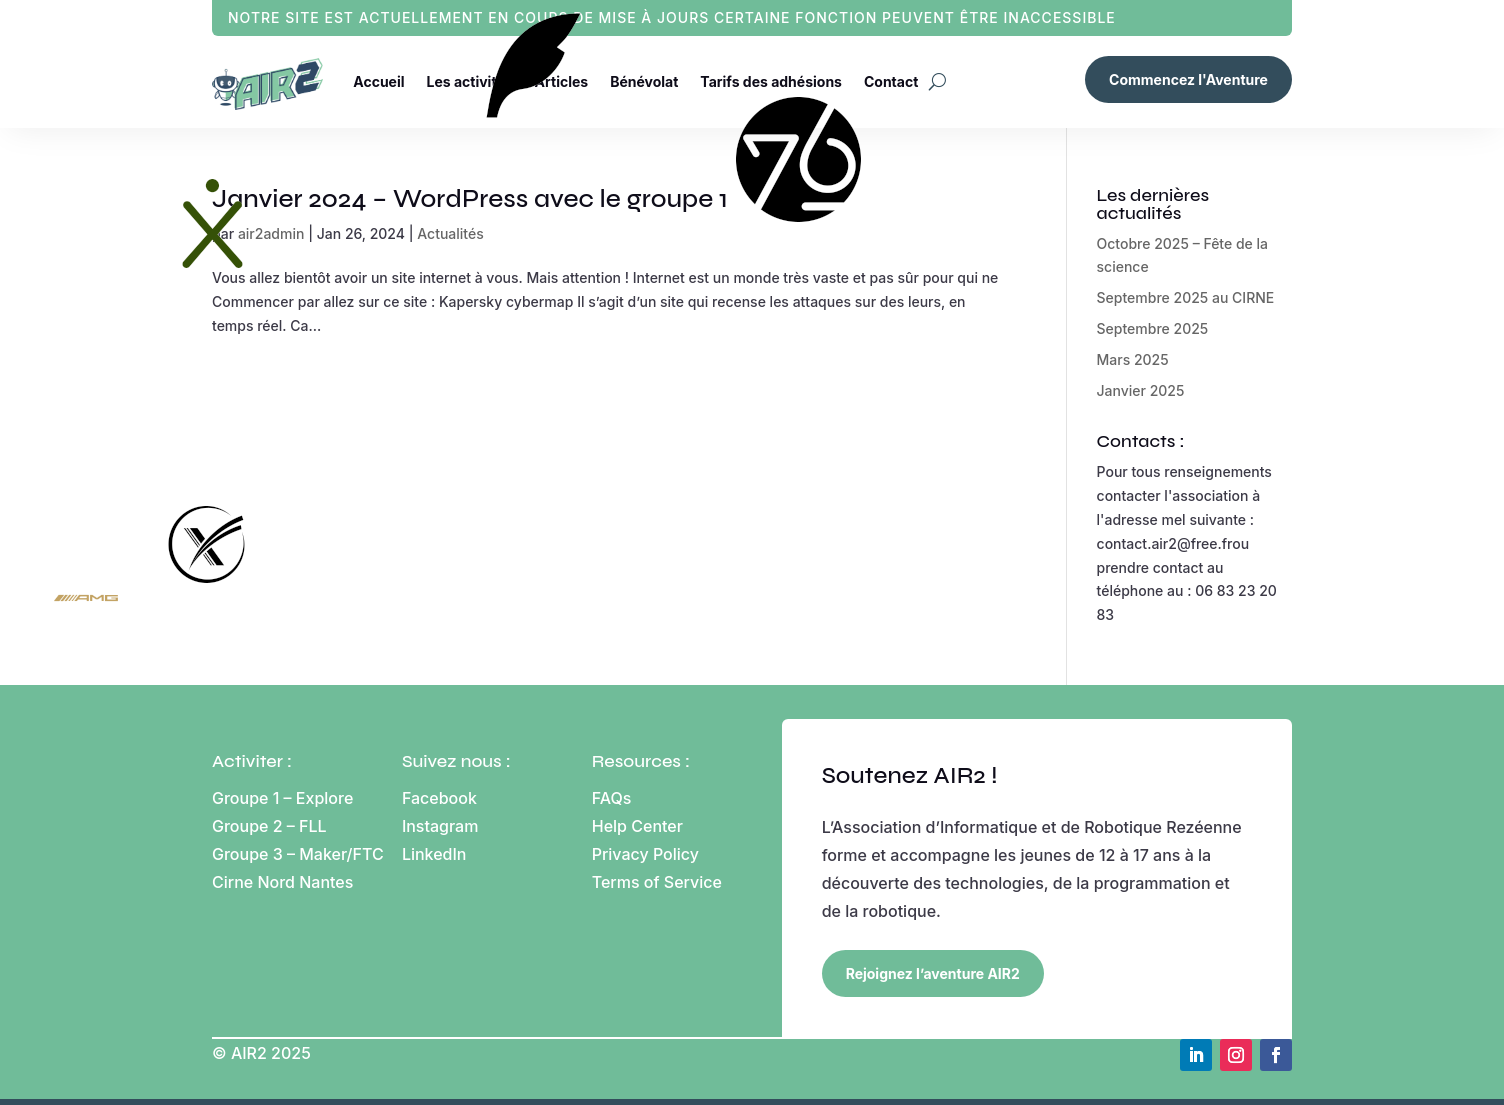 The height and width of the screenshot is (1105, 1504). Describe the element at coordinates (206, 544) in the screenshot. I see `vexxhost cloud hosting service logo` at that location.